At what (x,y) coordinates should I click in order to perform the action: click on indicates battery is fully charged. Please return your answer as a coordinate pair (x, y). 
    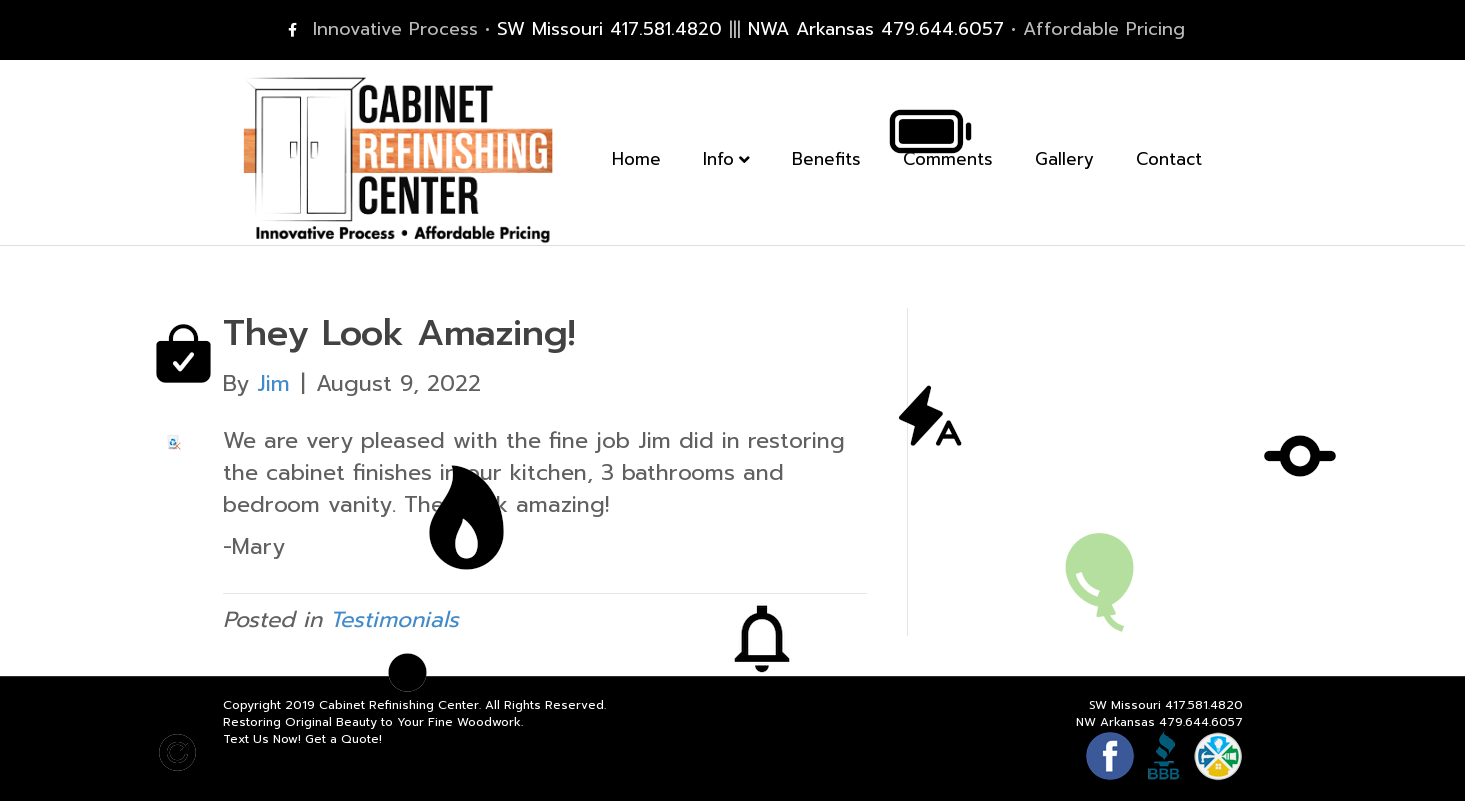
    Looking at the image, I should click on (930, 131).